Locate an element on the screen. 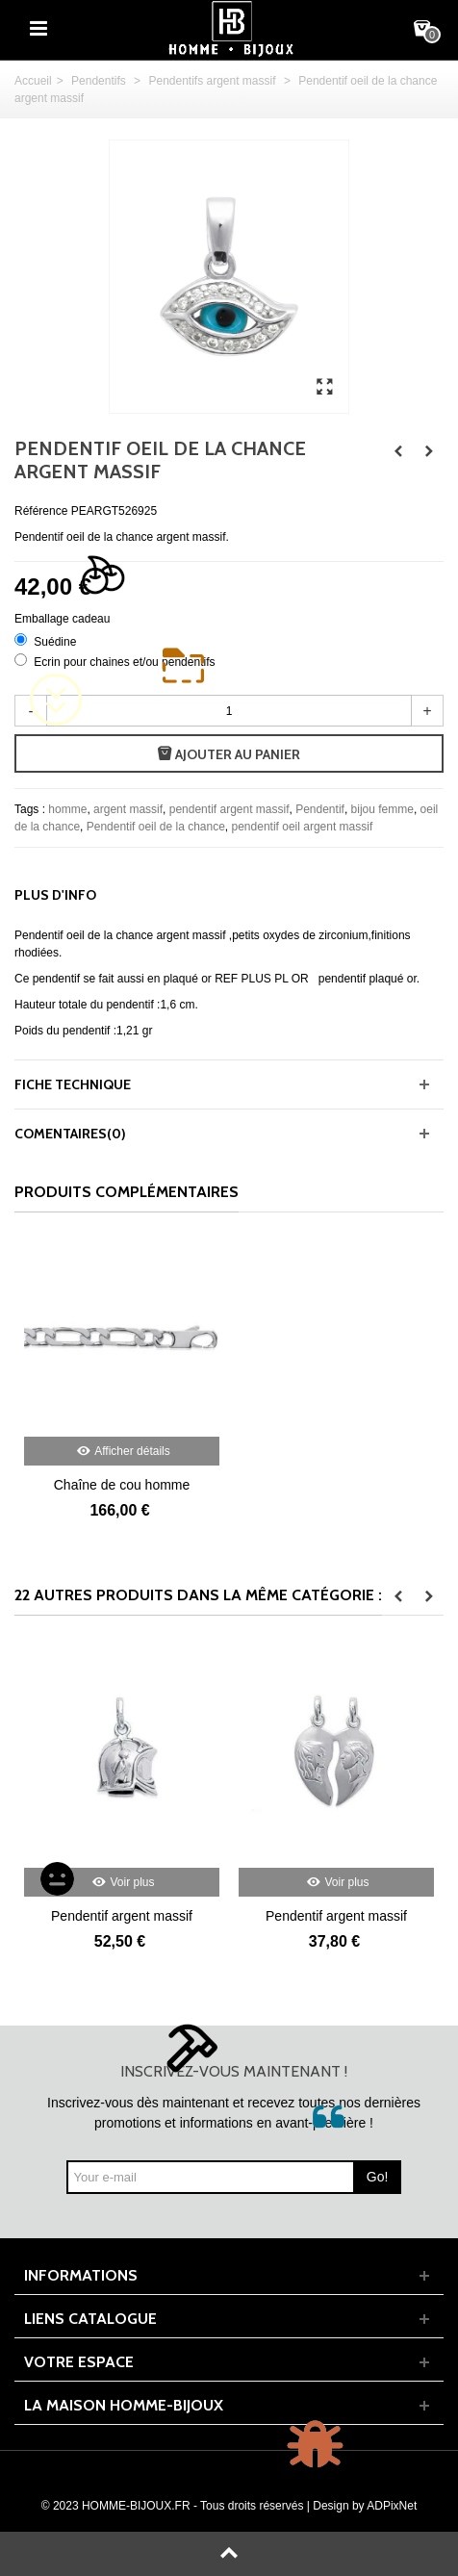  indicates fruit or produce category is located at coordinates (102, 574).